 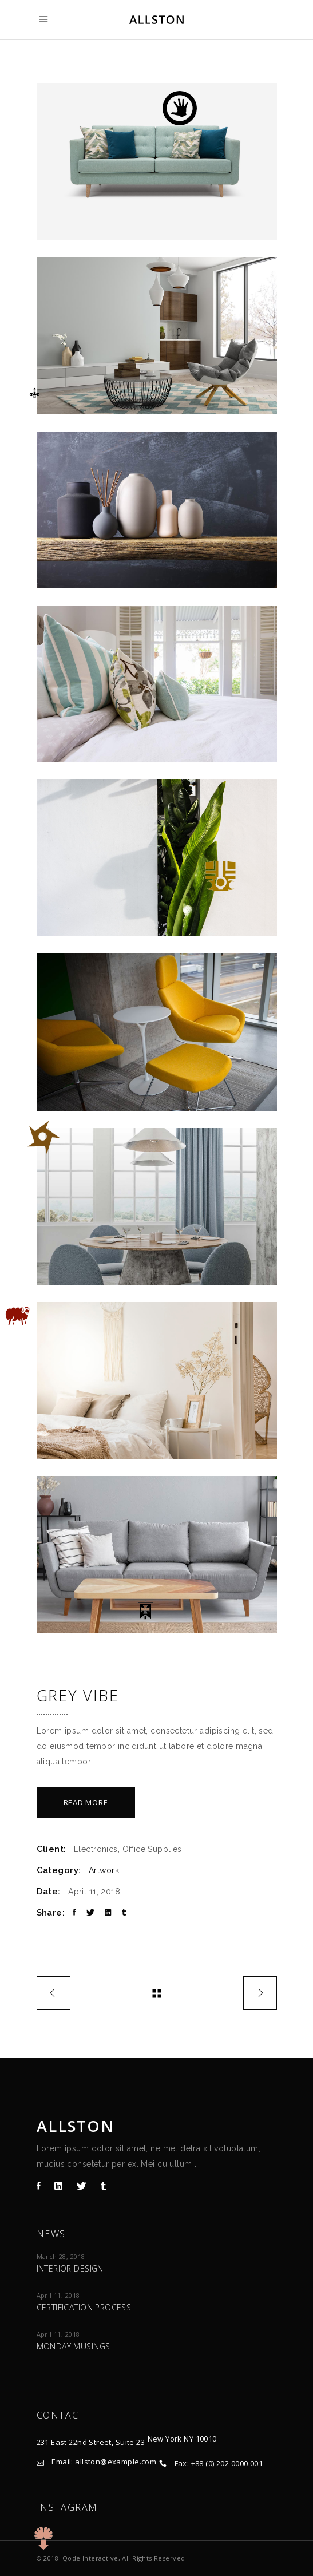 What do you see at coordinates (34, 393) in the screenshot?
I see `select a sword or melee weapon` at bounding box center [34, 393].